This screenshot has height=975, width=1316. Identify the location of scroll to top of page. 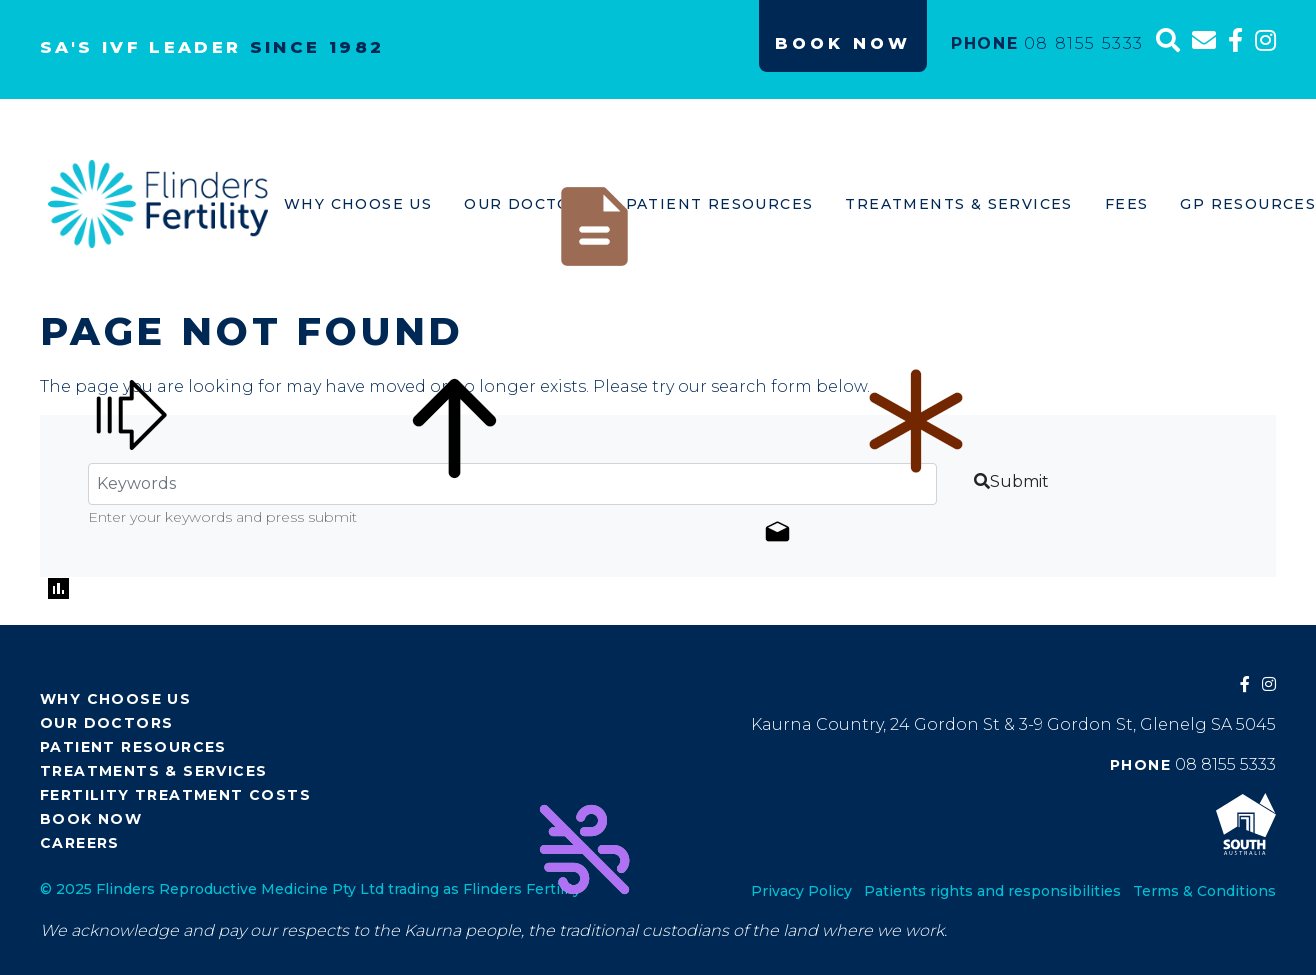
(454, 428).